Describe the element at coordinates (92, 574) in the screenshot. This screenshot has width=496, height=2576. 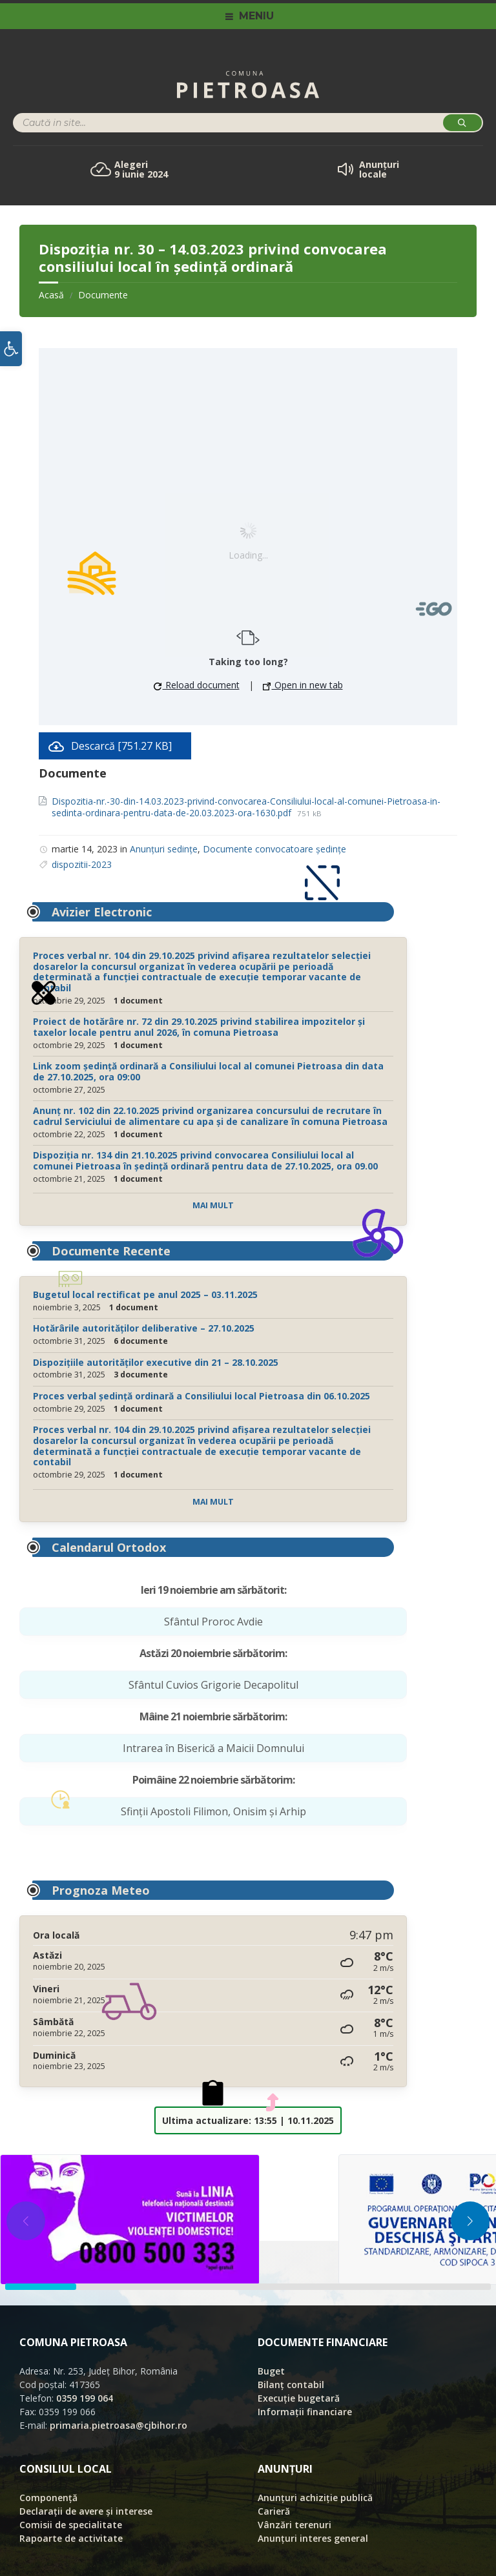
I see `access farm or agricultural settings` at that location.